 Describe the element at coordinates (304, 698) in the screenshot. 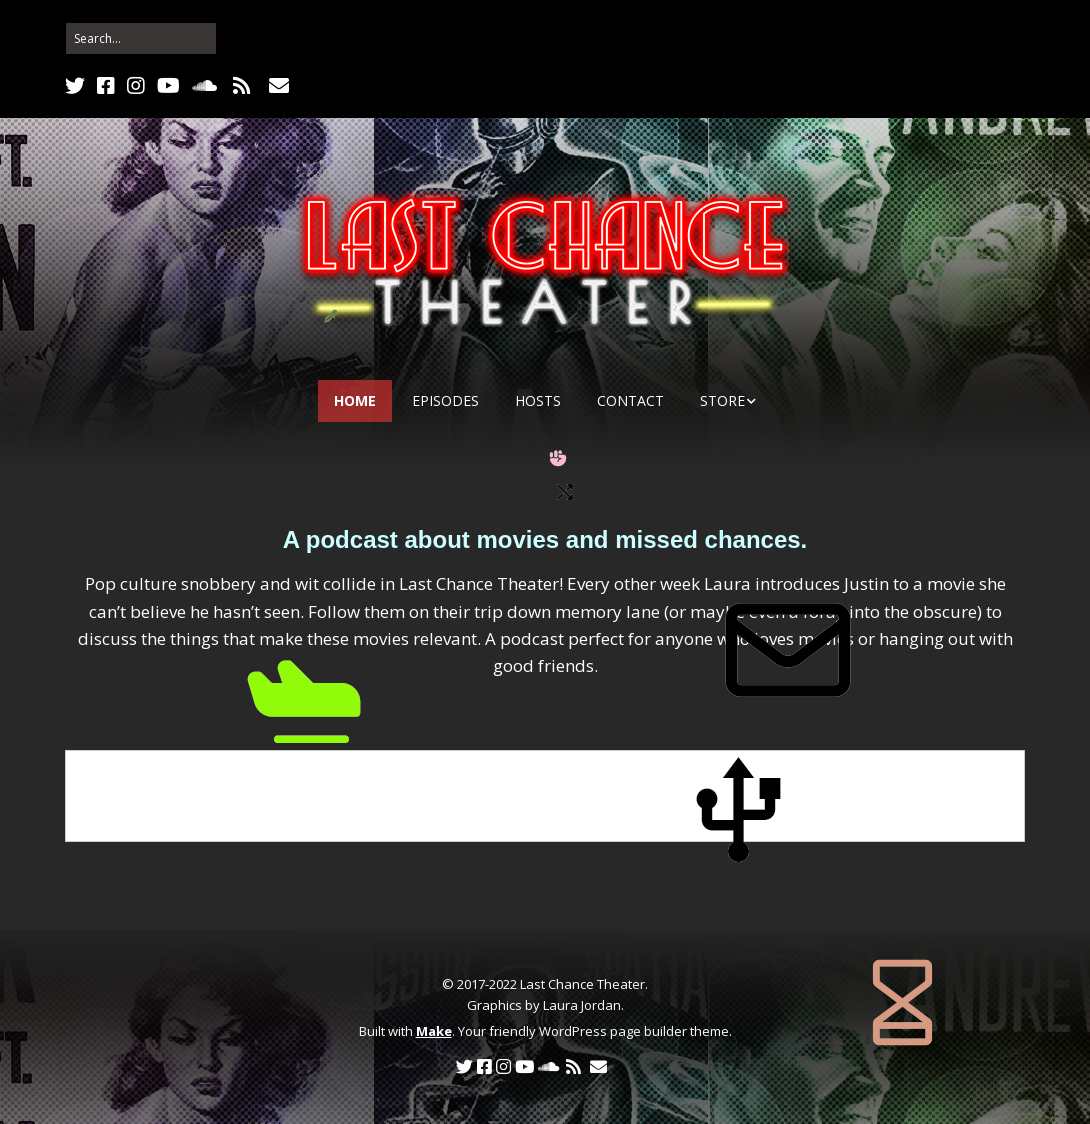

I see `indicates flight mode is active` at that location.